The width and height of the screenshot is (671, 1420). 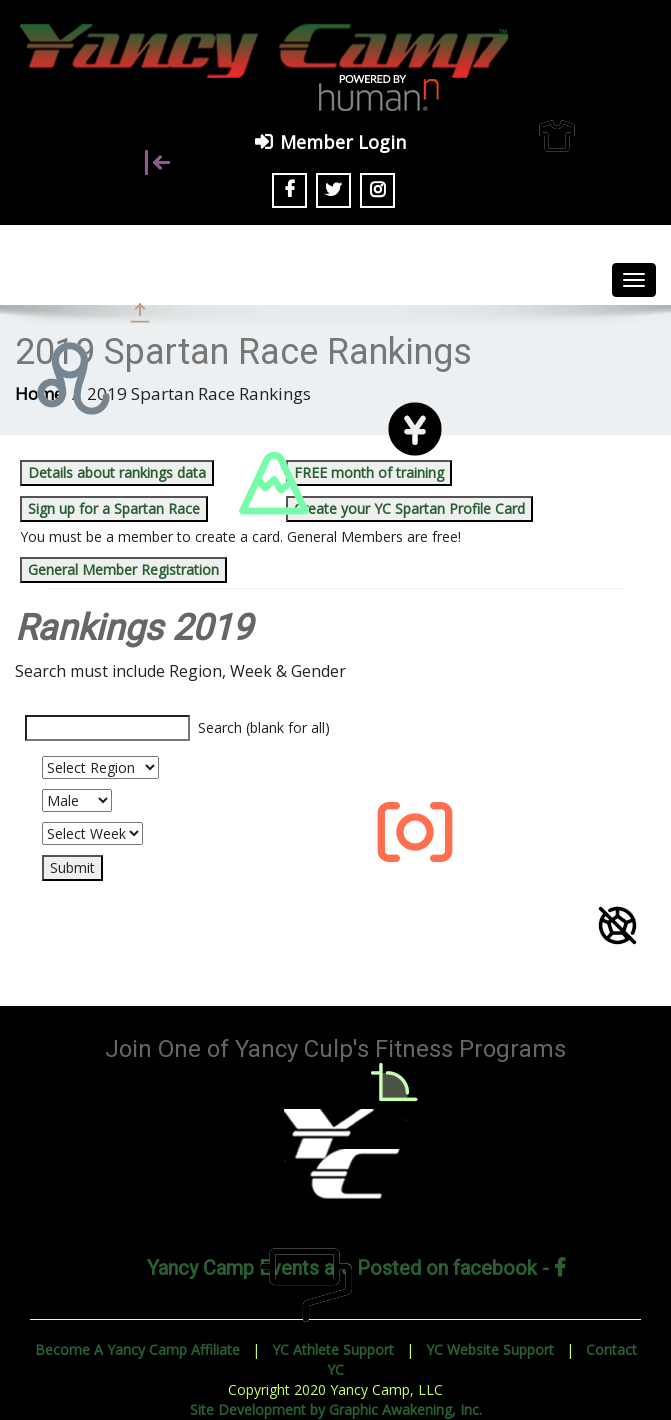 What do you see at coordinates (557, 136) in the screenshot?
I see `browse clothing or apparel items` at bounding box center [557, 136].